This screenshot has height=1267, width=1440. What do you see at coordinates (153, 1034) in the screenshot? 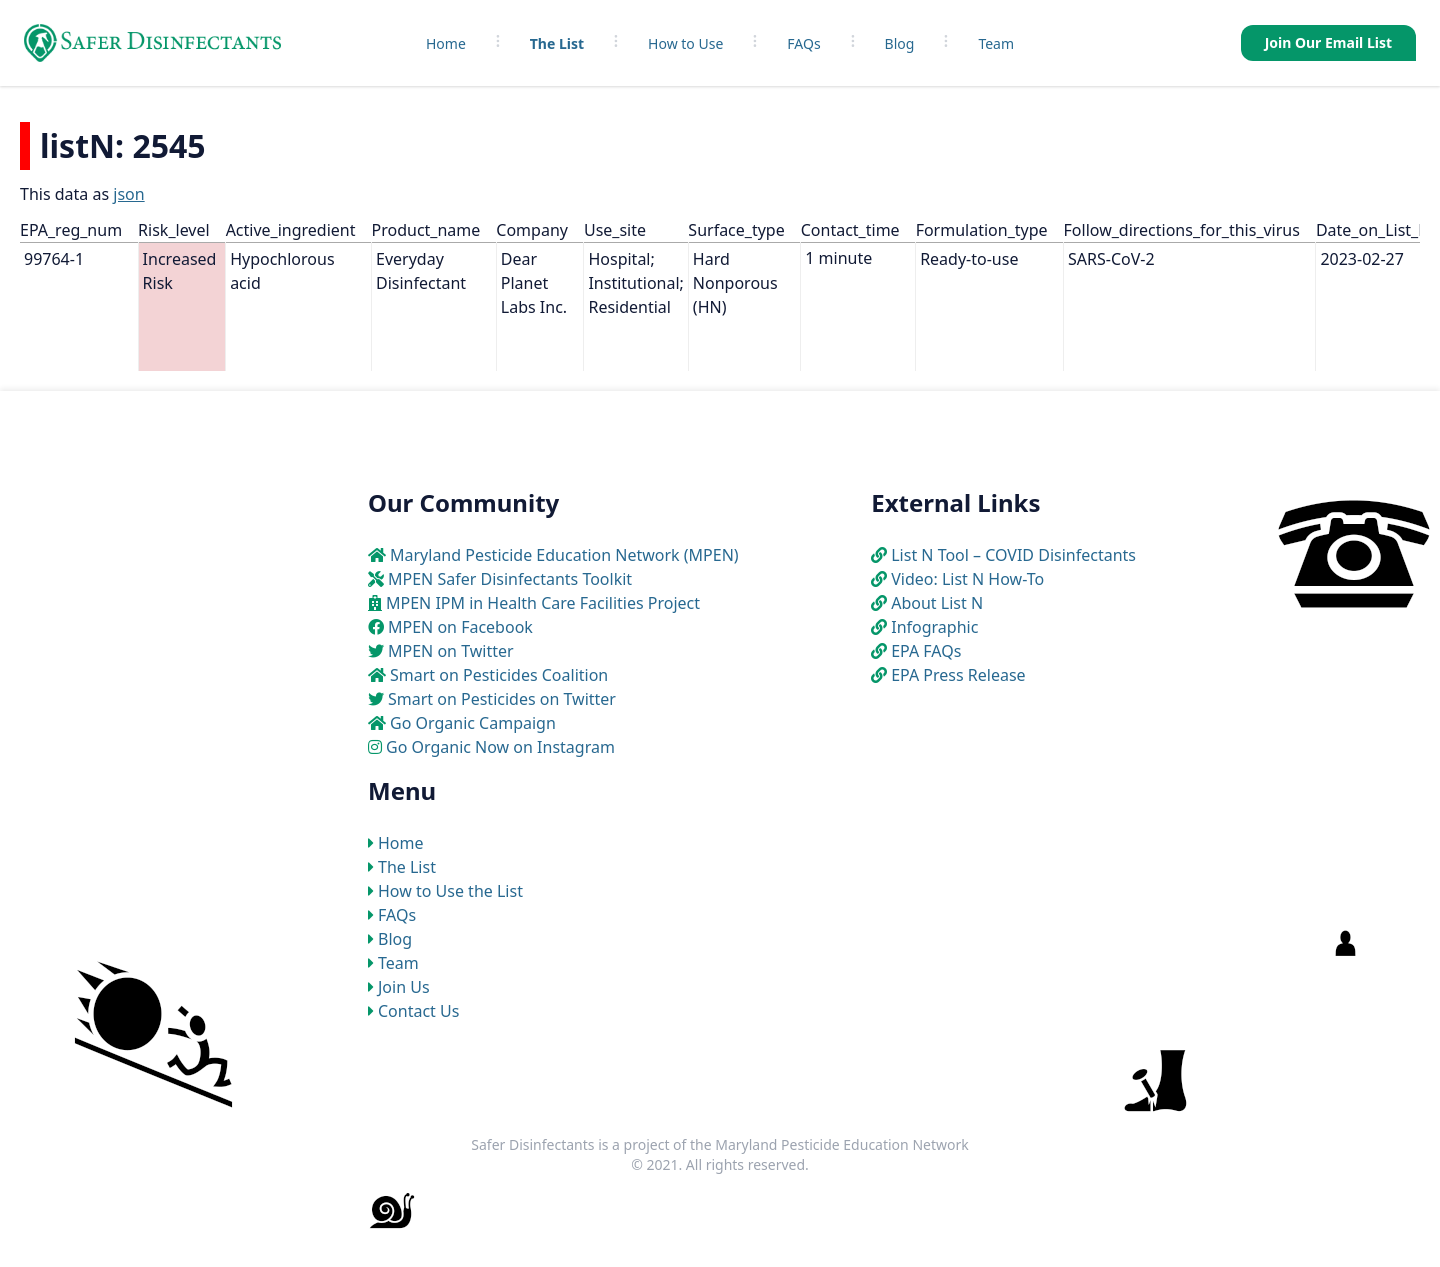
I see `play boulder dash or similar arcade game` at bounding box center [153, 1034].